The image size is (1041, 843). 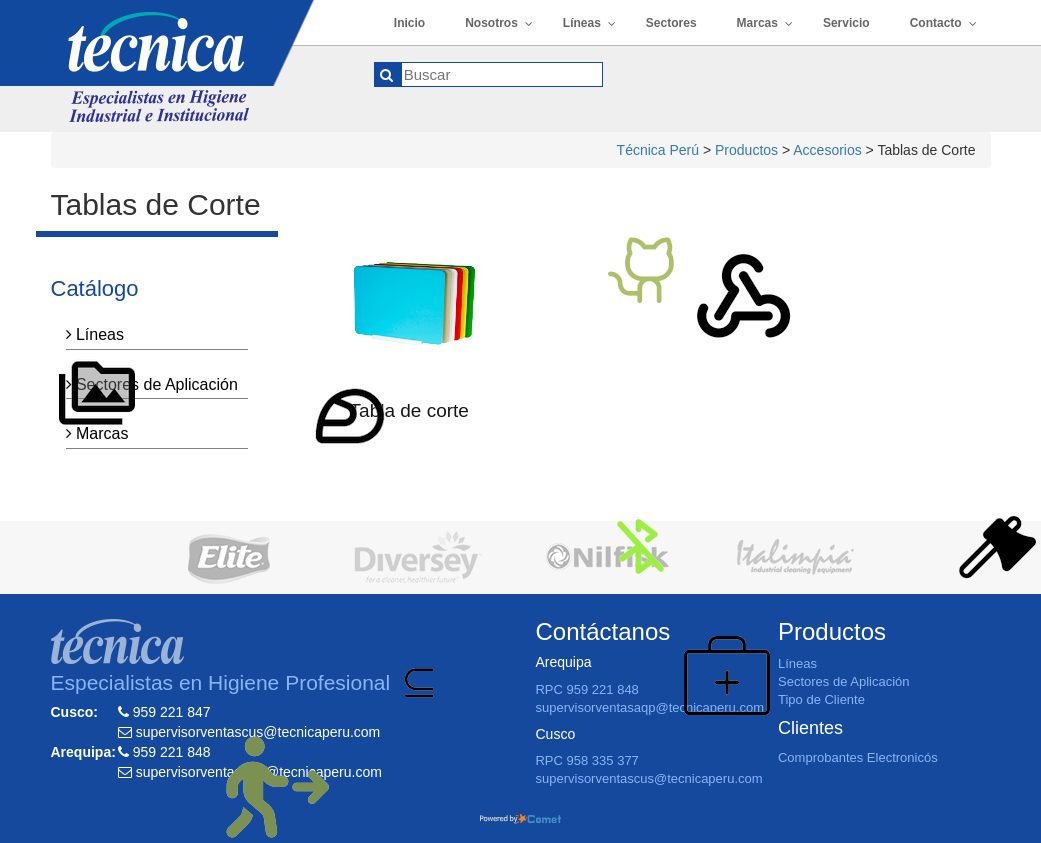 What do you see at coordinates (277, 787) in the screenshot?
I see `exit or leave current area` at bounding box center [277, 787].